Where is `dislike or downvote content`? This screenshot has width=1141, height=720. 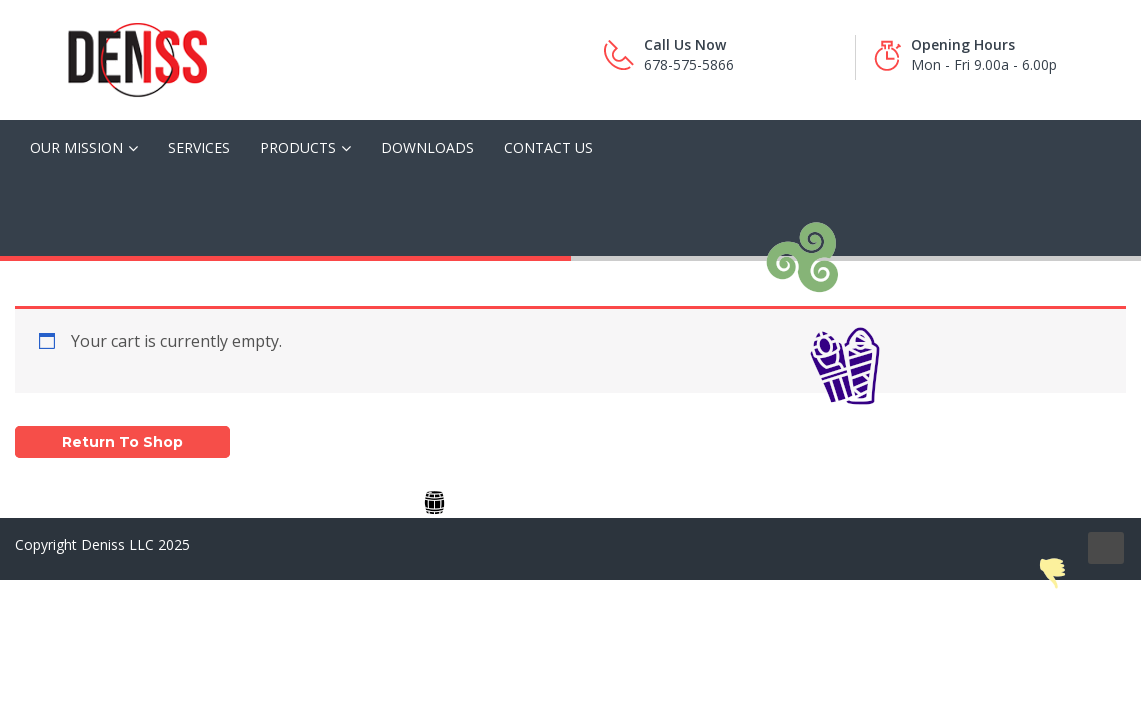
dislike or downvote content is located at coordinates (1052, 573).